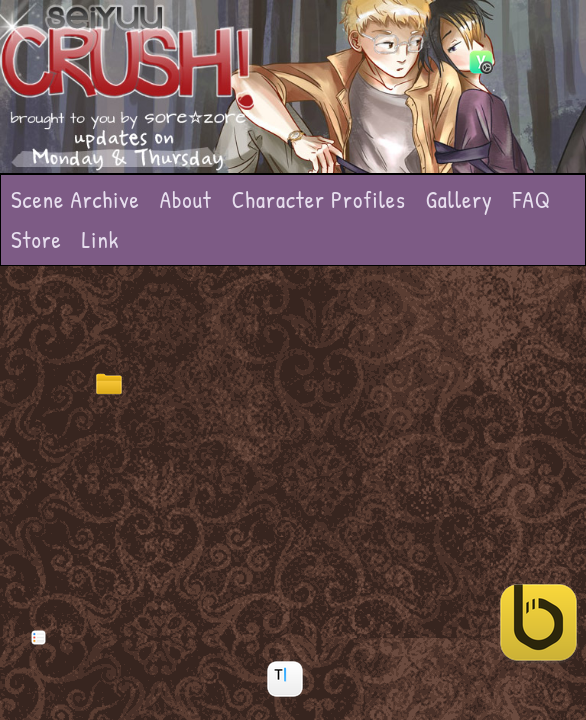  What do you see at coordinates (38, 637) in the screenshot?
I see `open the Reminders app` at bounding box center [38, 637].